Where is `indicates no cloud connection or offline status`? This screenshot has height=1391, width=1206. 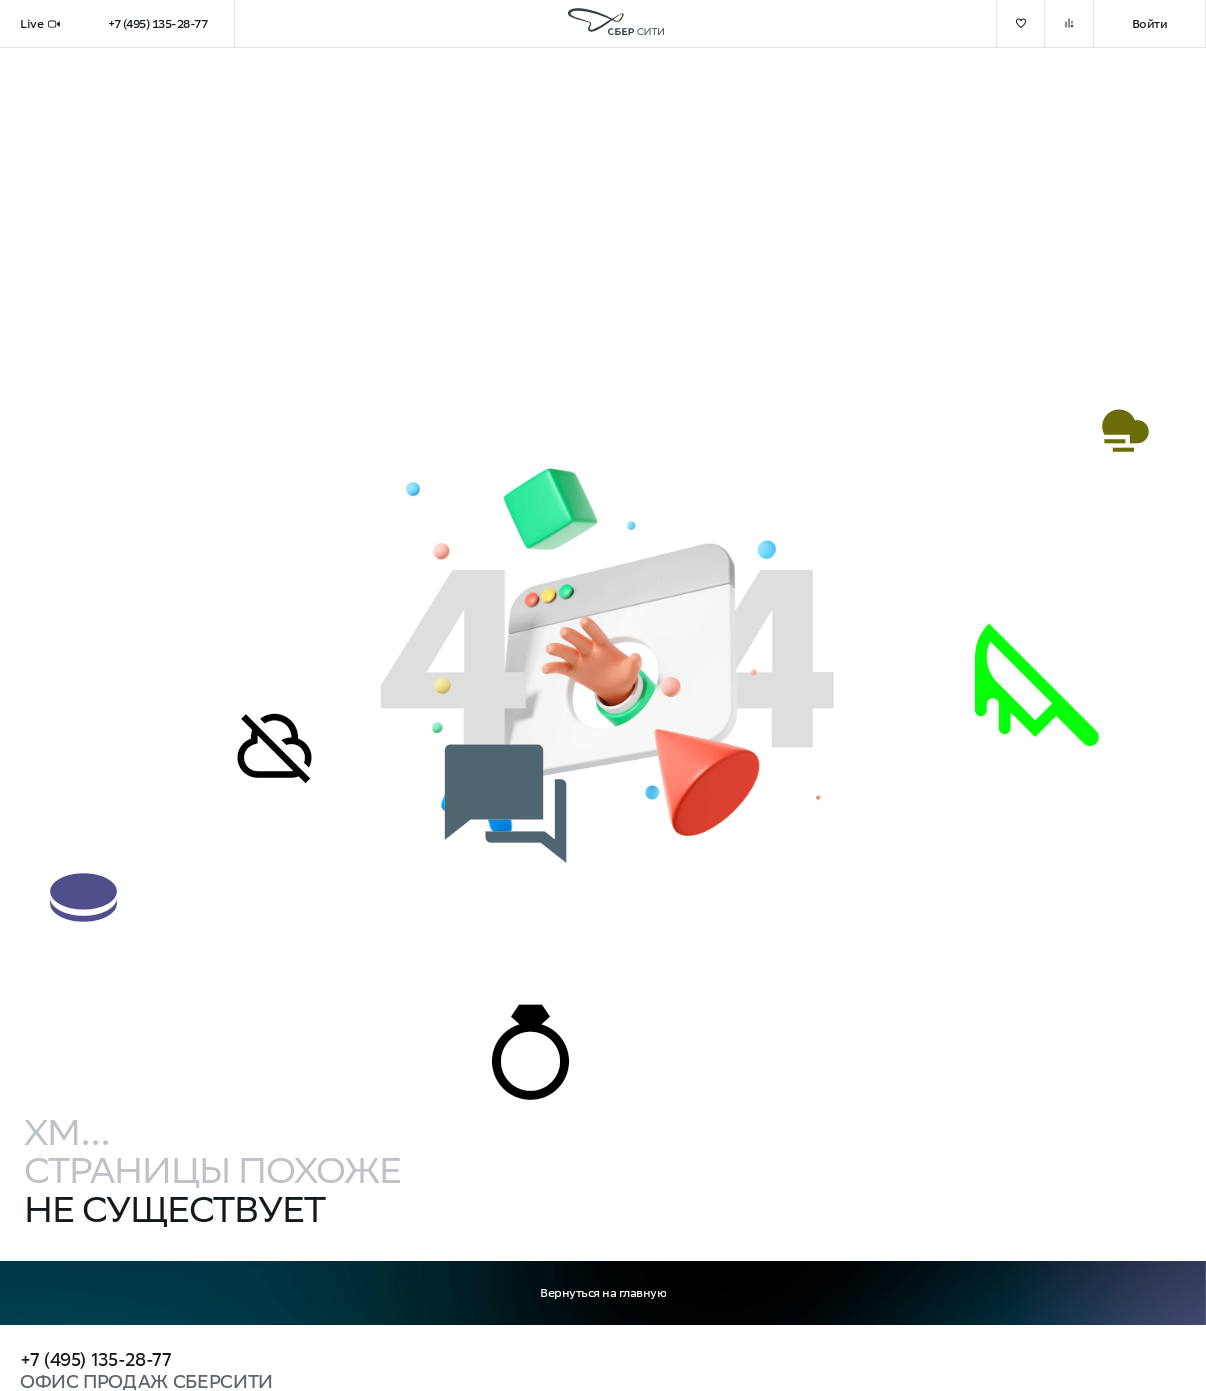
indicates no cloud connection or offline status is located at coordinates (274, 747).